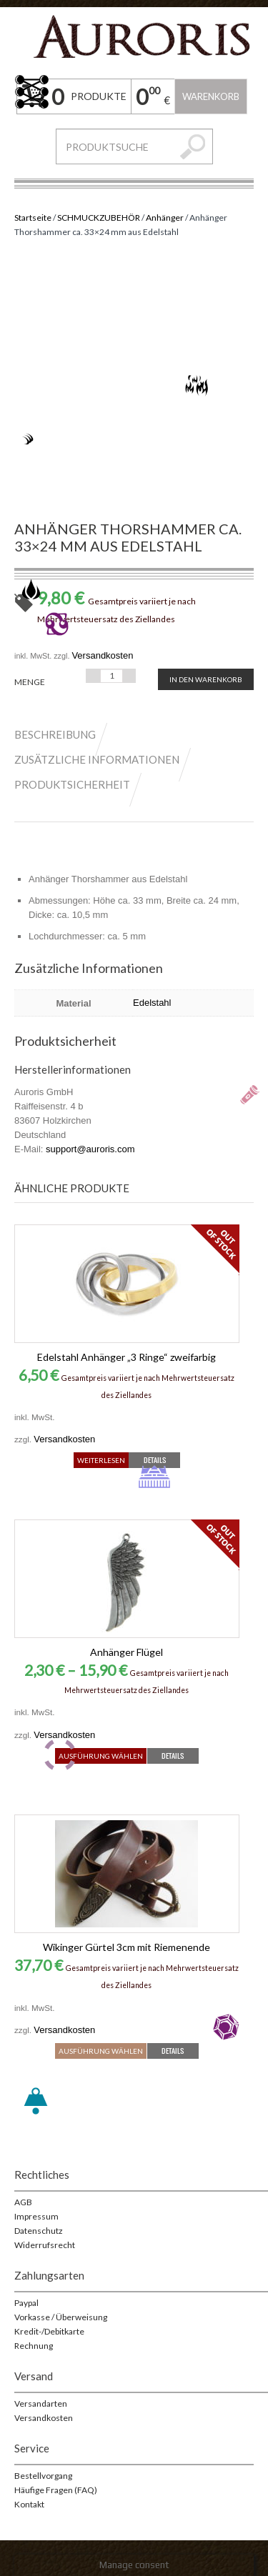  I want to click on attack or slash action in a game, so click(27, 439).